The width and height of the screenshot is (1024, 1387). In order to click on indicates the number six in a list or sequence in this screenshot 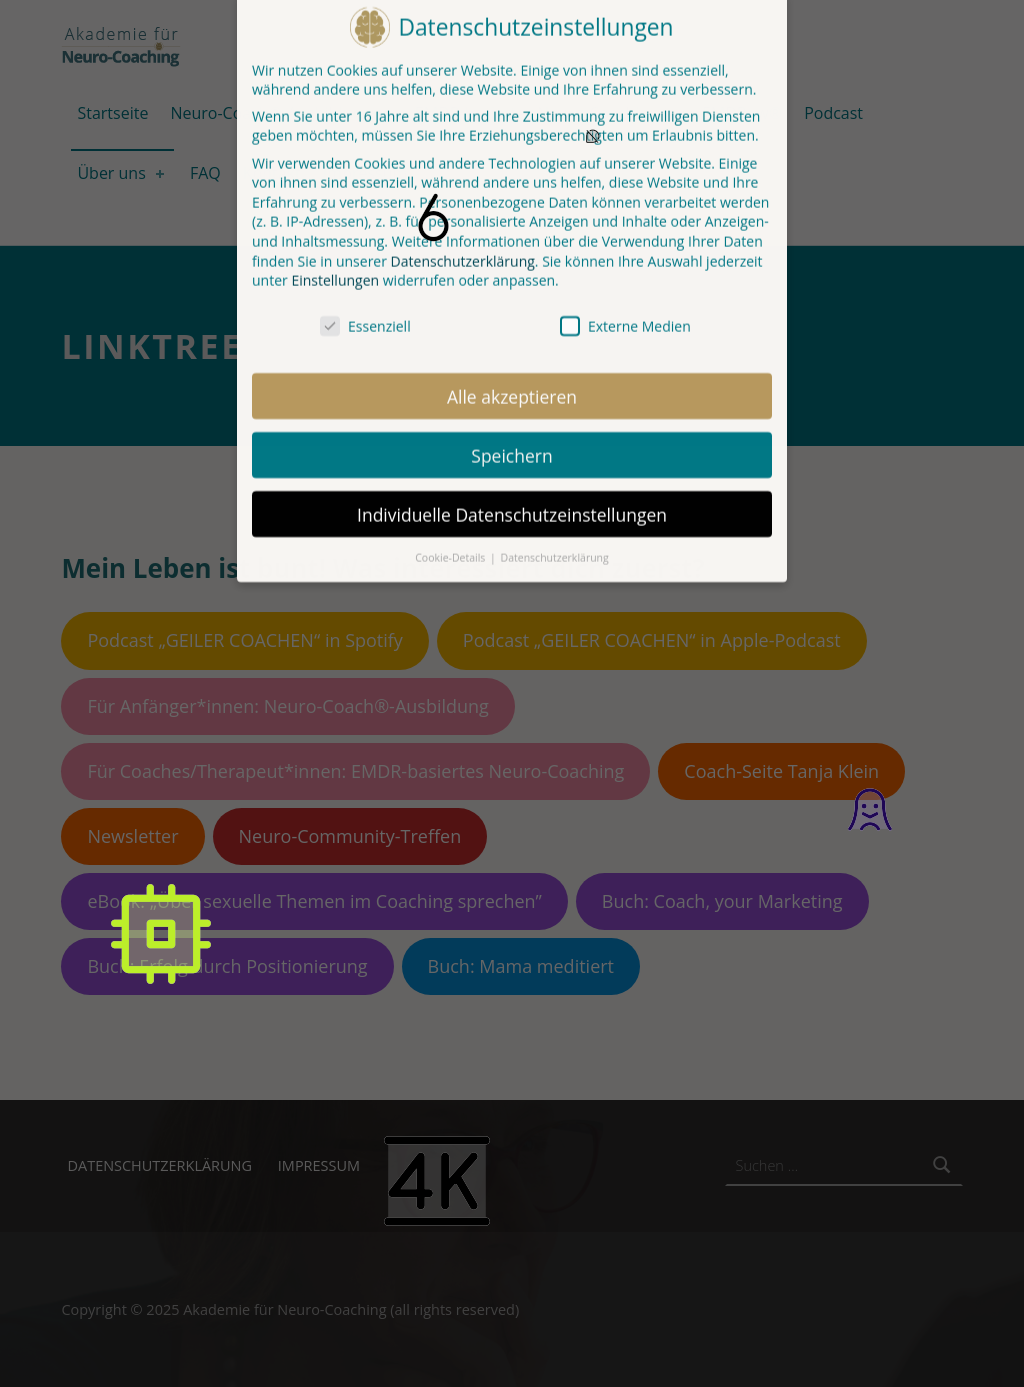, I will do `click(433, 217)`.